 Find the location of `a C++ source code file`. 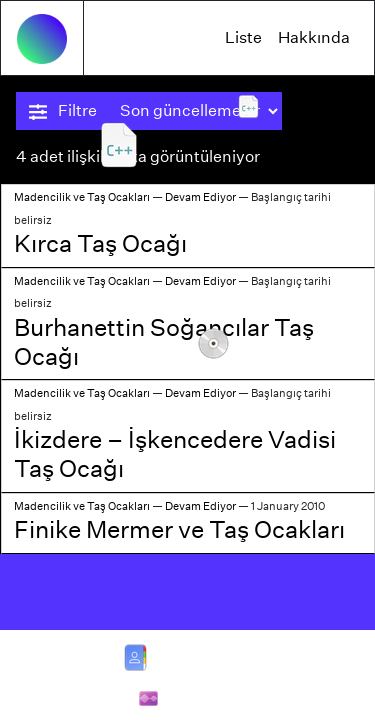

a C++ source code file is located at coordinates (248, 106).